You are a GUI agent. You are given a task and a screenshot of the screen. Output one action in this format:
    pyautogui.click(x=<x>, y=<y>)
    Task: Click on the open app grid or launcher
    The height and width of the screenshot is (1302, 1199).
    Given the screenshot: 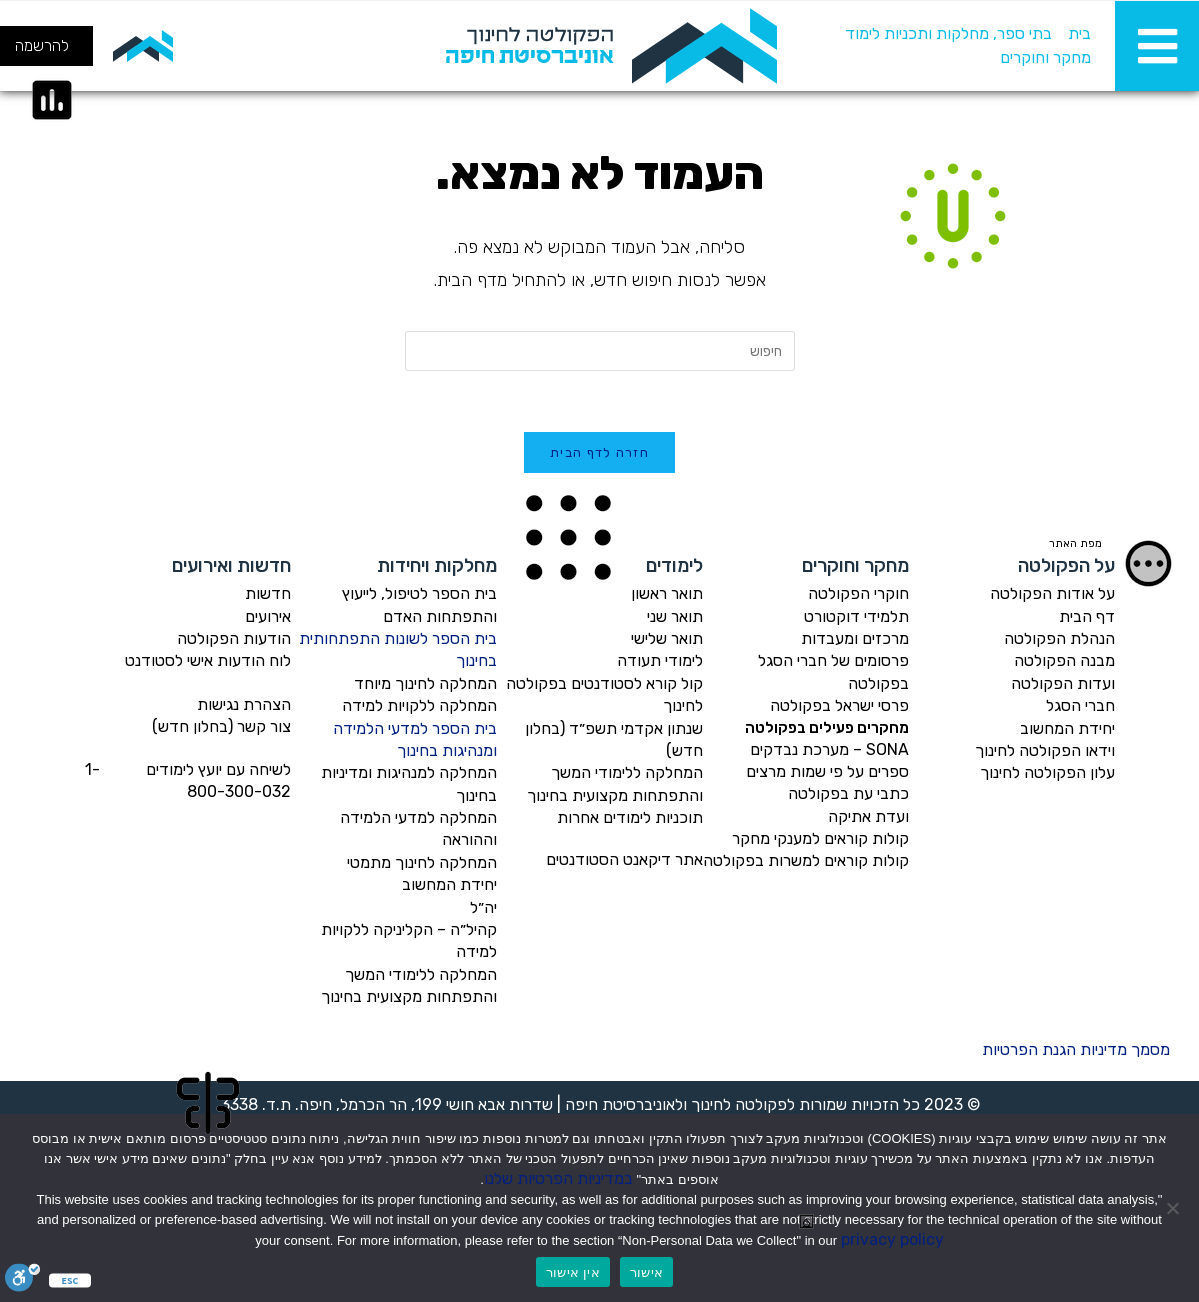 What is the action you would take?
    pyautogui.click(x=568, y=537)
    